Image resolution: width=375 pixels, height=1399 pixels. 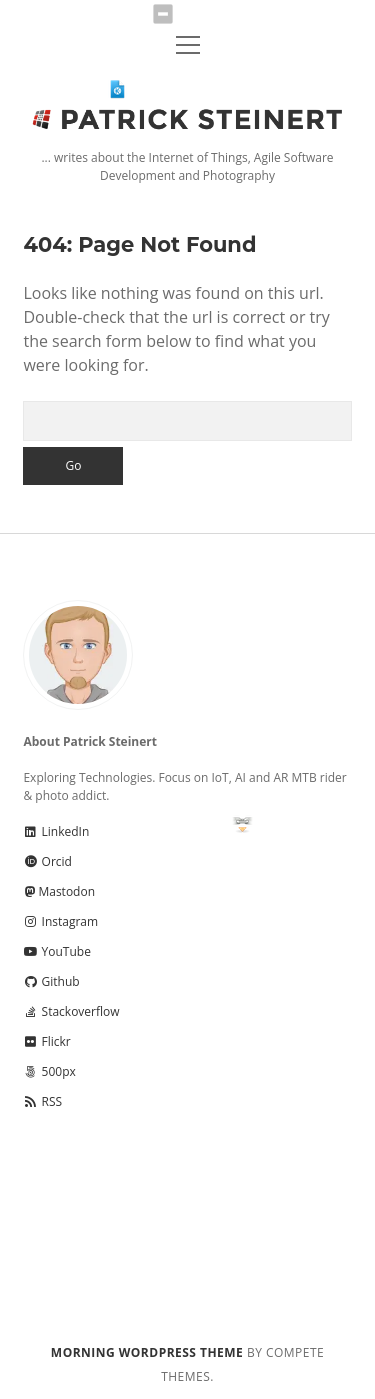 What do you see at coordinates (163, 14) in the screenshot?
I see `zoom out to see more content` at bounding box center [163, 14].